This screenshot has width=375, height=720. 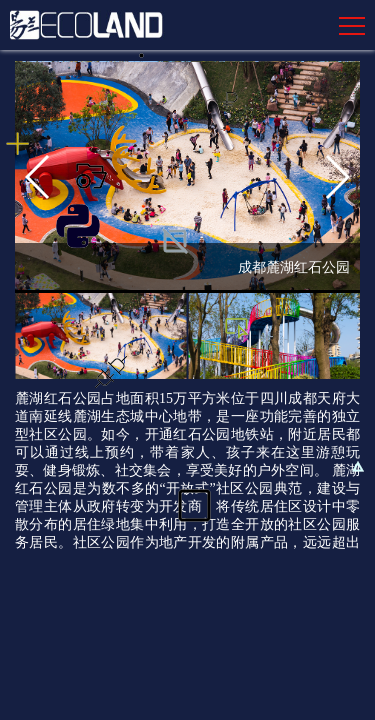 I want to click on view price in russian rubles, so click(x=230, y=100).